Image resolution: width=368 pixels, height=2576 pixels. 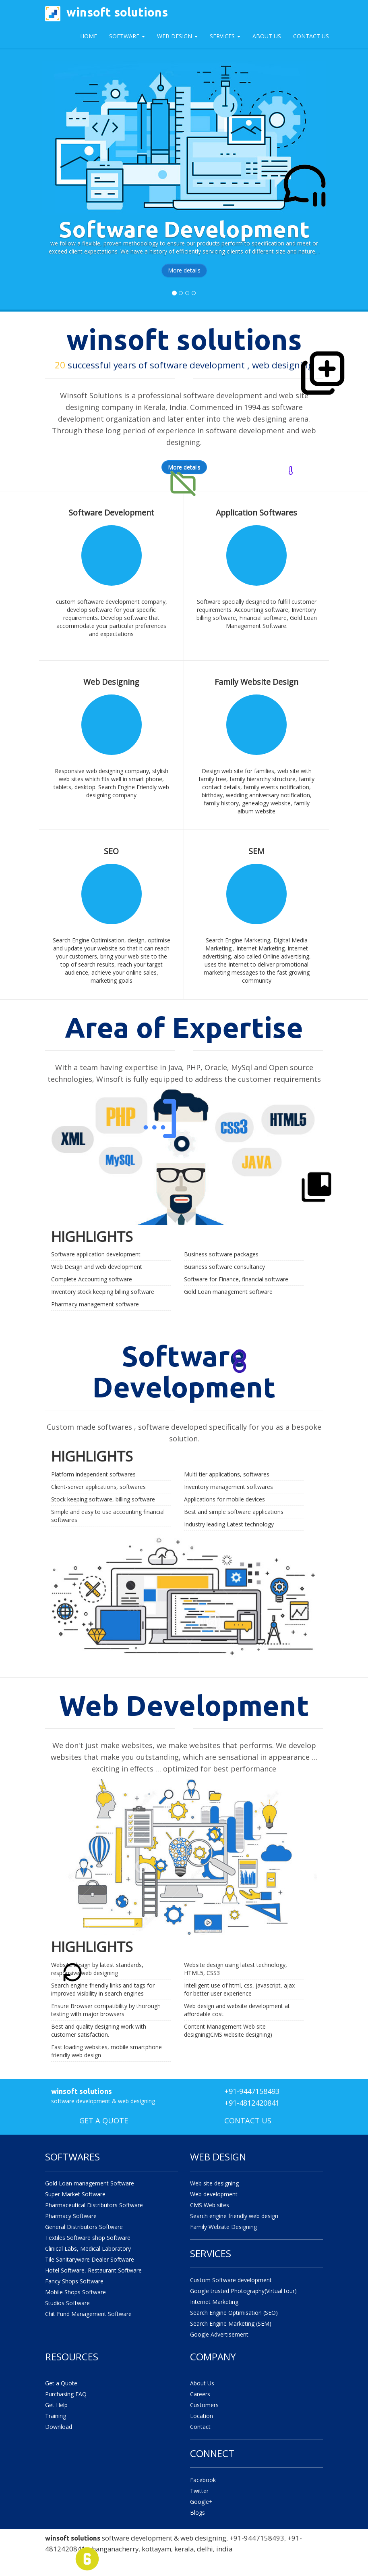 What do you see at coordinates (72, 1972) in the screenshot?
I see `rotate image or content clockwise` at bounding box center [72, 1972].